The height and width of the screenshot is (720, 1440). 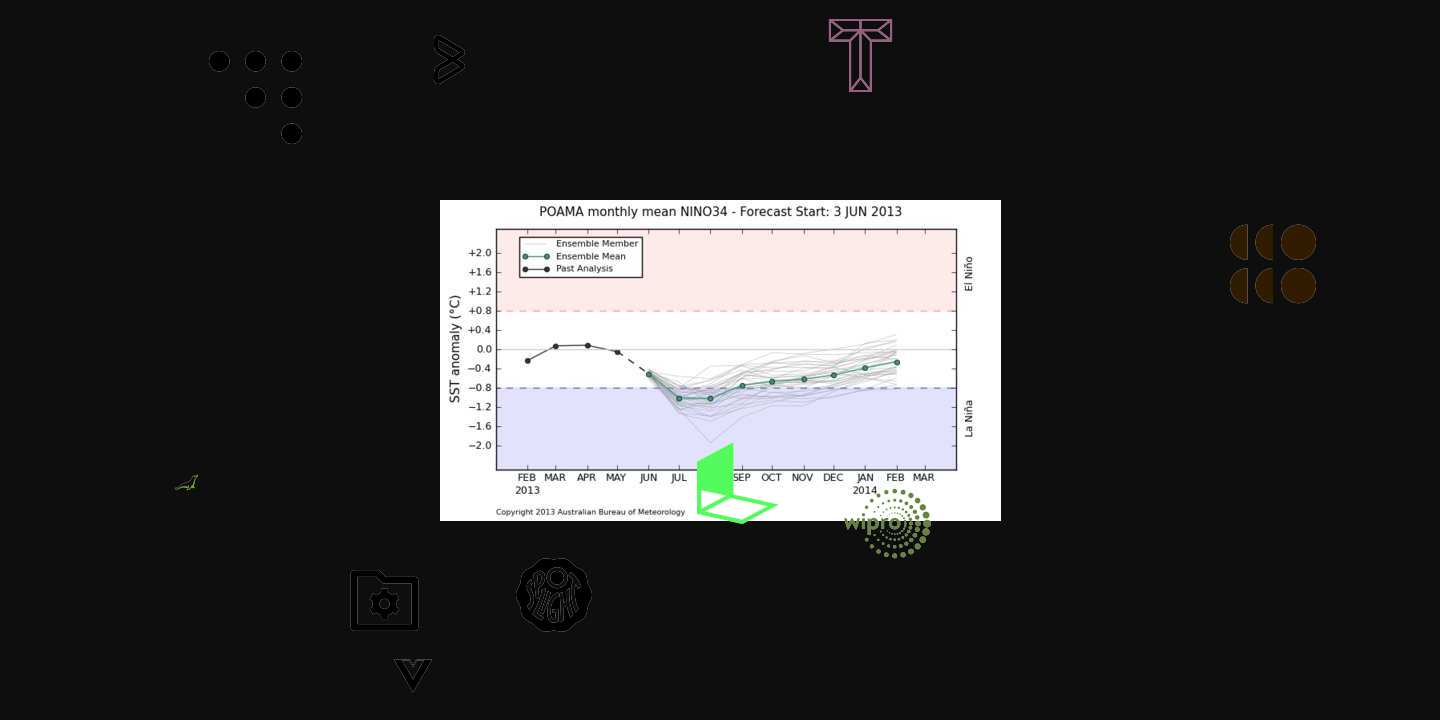 What do you see at coordinates (860, 55) in the screenshot?
I see `visit talenthouse website or app` at bounding box center [860, 55].